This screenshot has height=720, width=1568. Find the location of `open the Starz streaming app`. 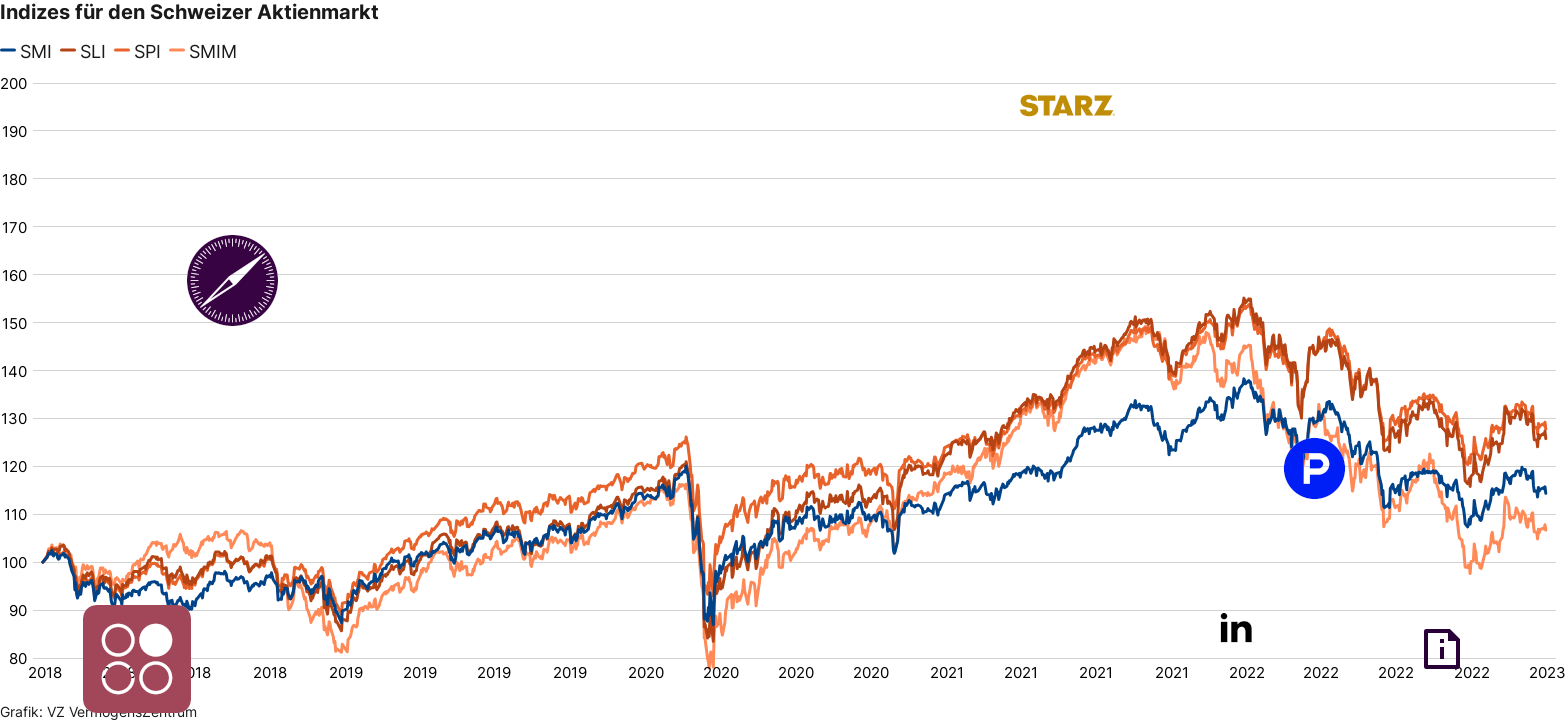

open the Starz streaming app is located at coordinates (1067, 105).